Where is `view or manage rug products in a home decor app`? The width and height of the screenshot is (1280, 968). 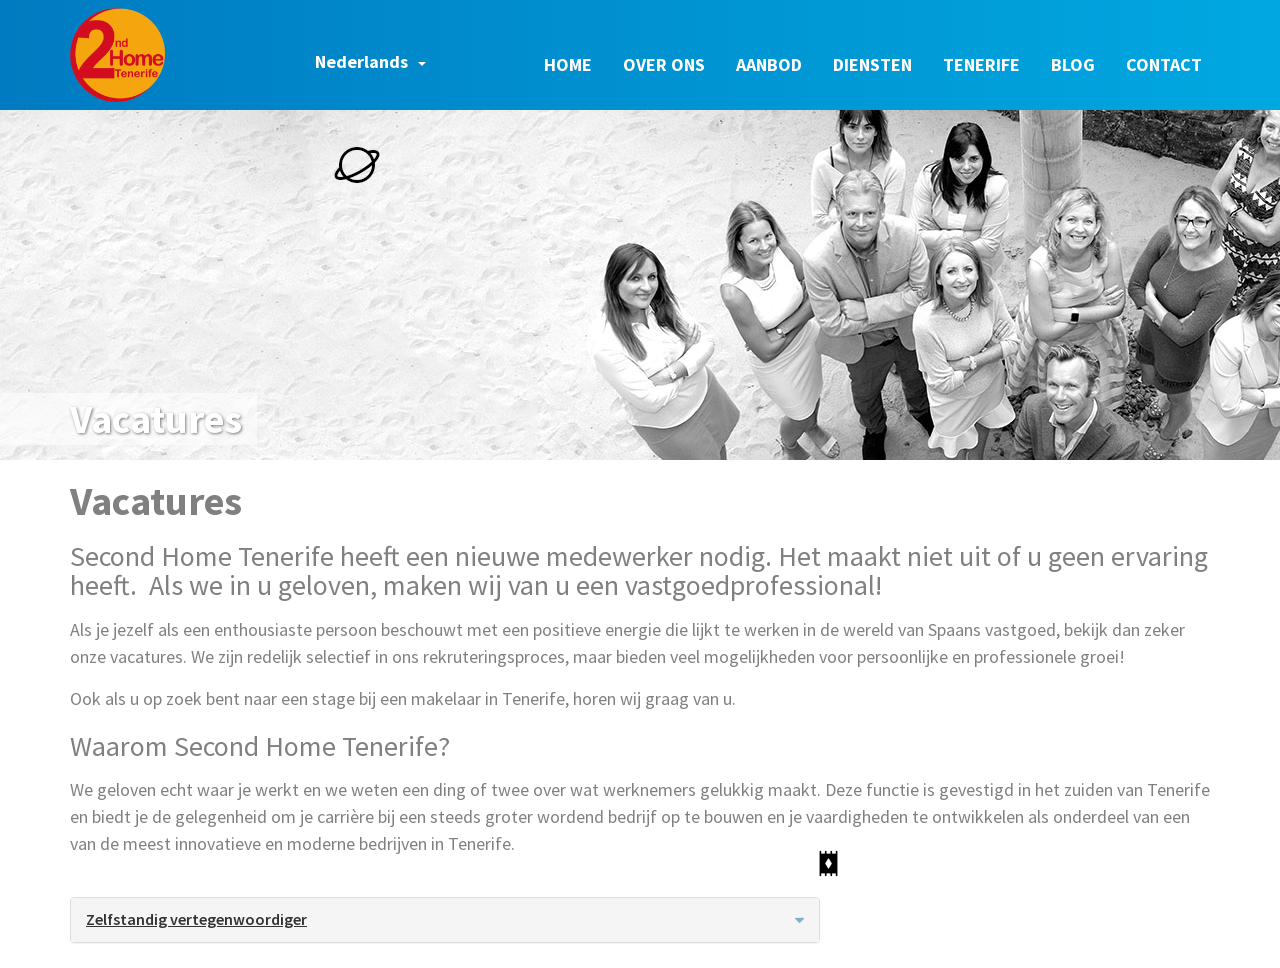 view or manage rug products in a home decor app is located at coordinates (828, 863).